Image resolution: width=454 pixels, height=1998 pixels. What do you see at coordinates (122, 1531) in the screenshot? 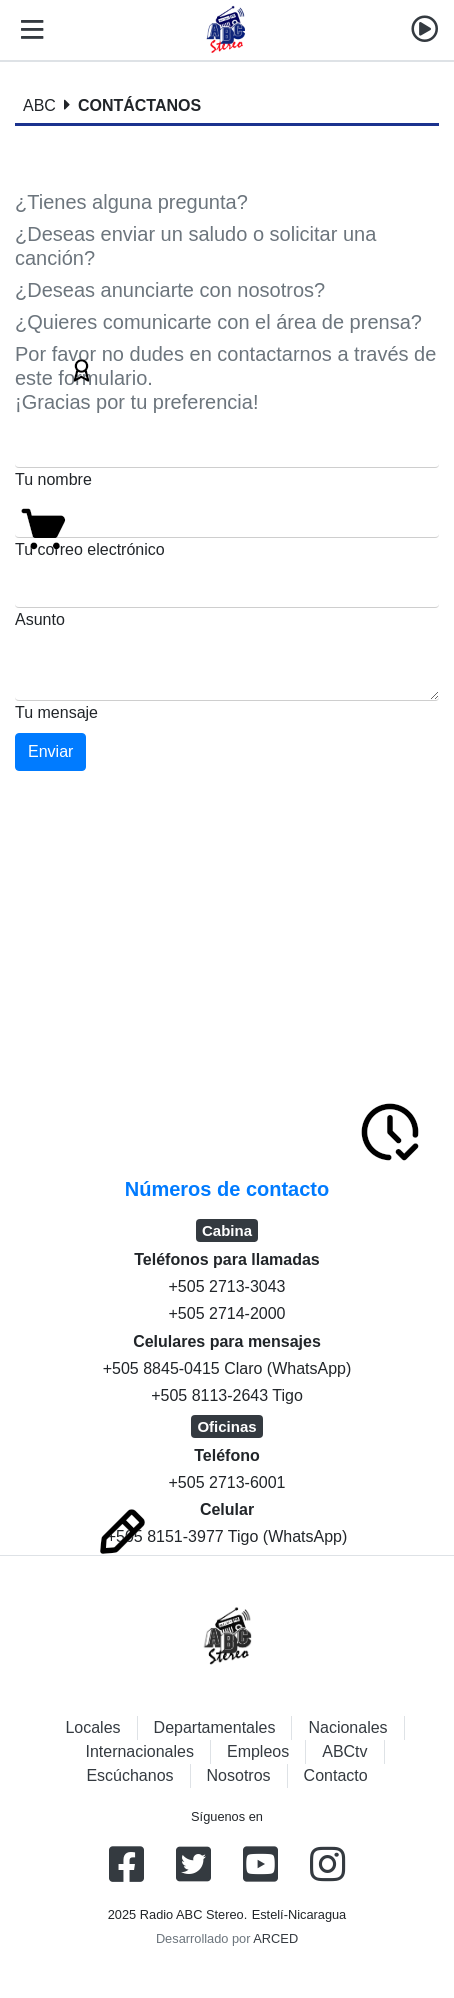
I see `edit content or settings` at bounding box center [122, 1531].